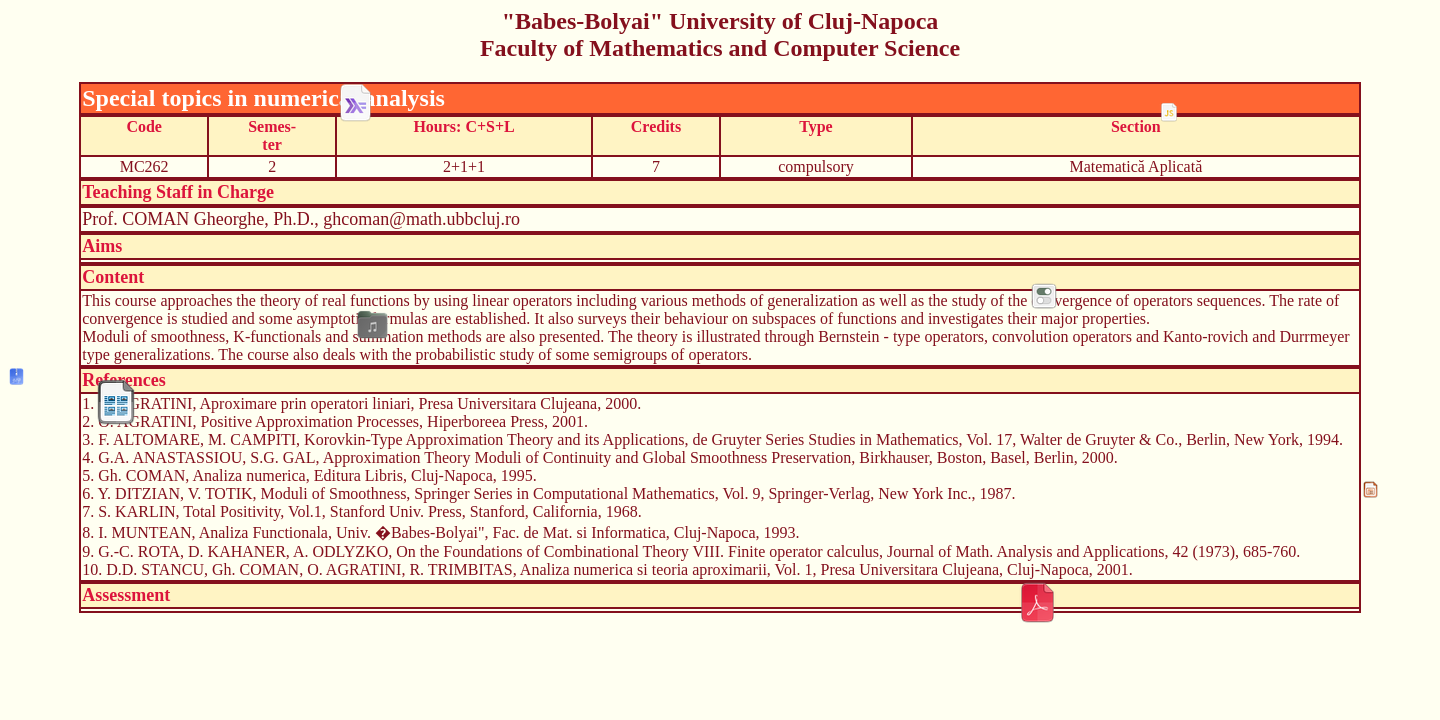  Describe the element at coordinates (355, 102) in the screenshot. I see `a haskell source code file` at that location.